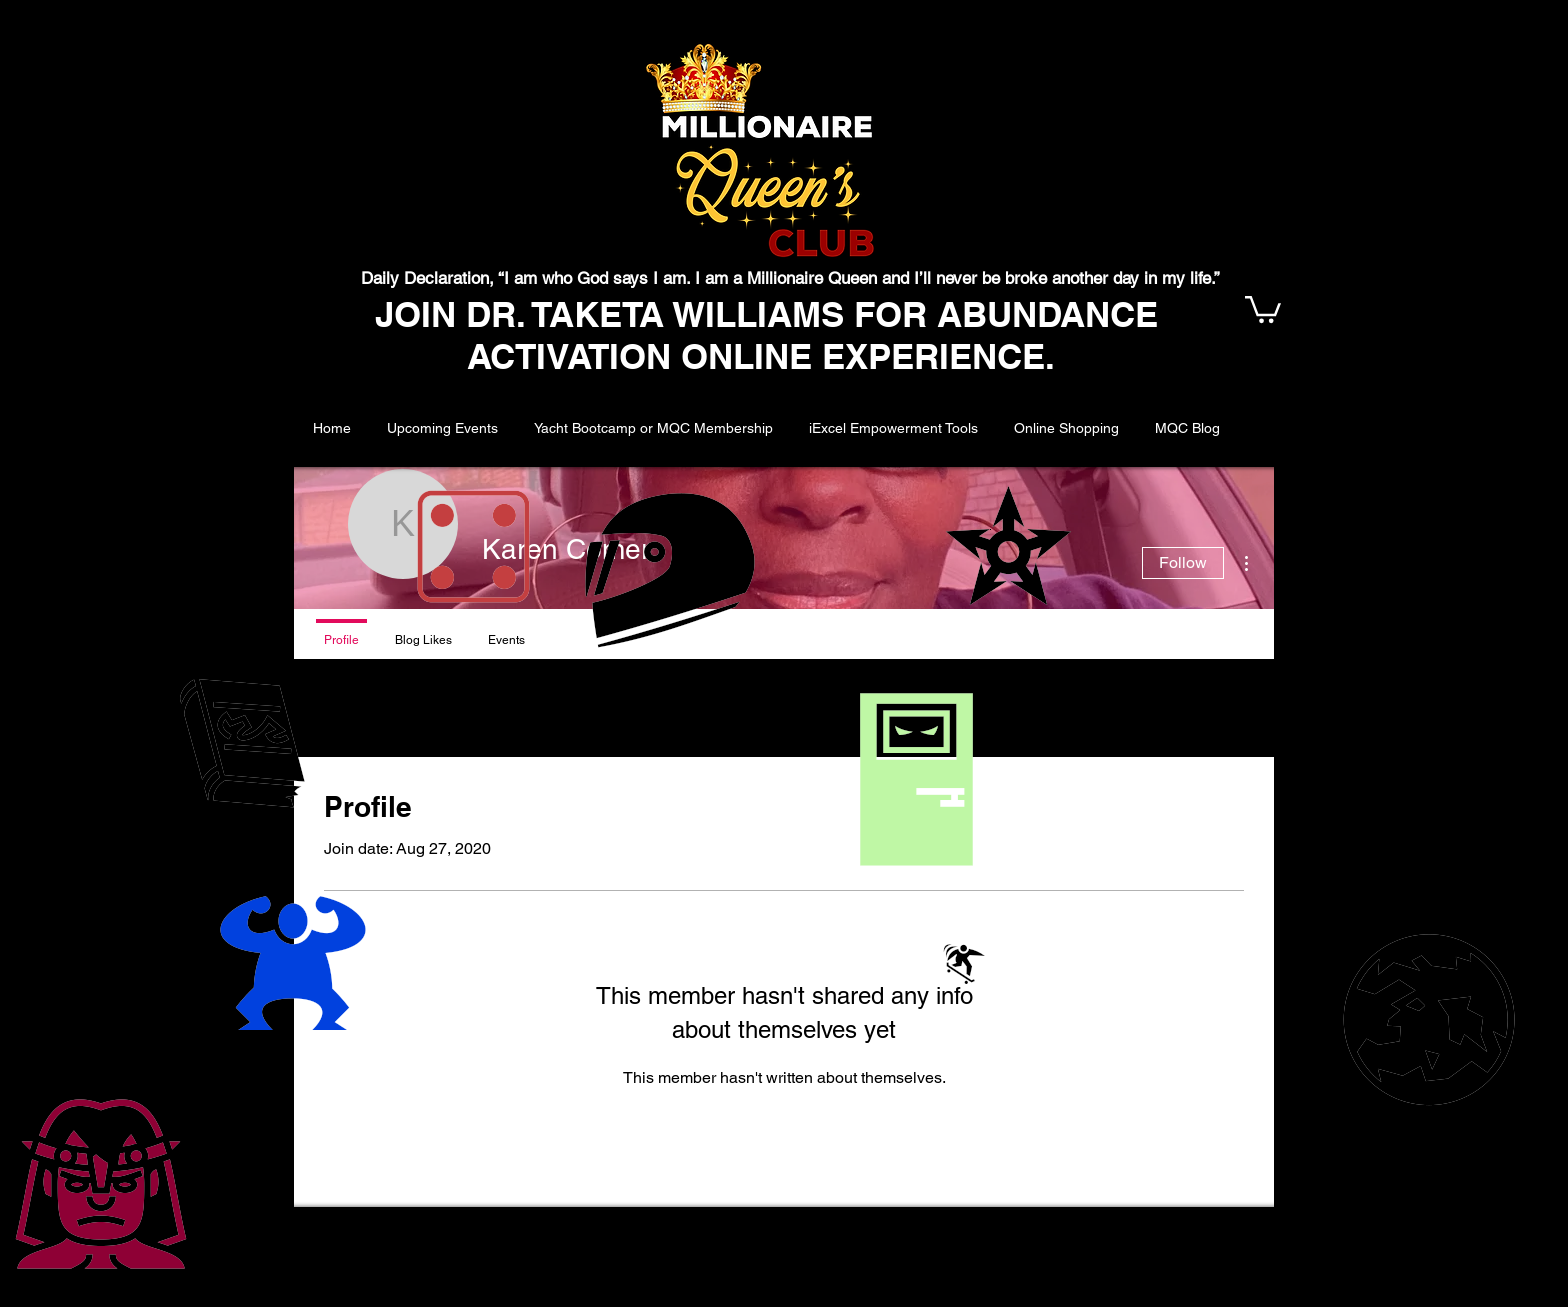 This screenshot has height=1307, width=1568. Describe the element at coordinates (666, 568) in the screenshot. I see `select motorcycle helmet gear` at that location.